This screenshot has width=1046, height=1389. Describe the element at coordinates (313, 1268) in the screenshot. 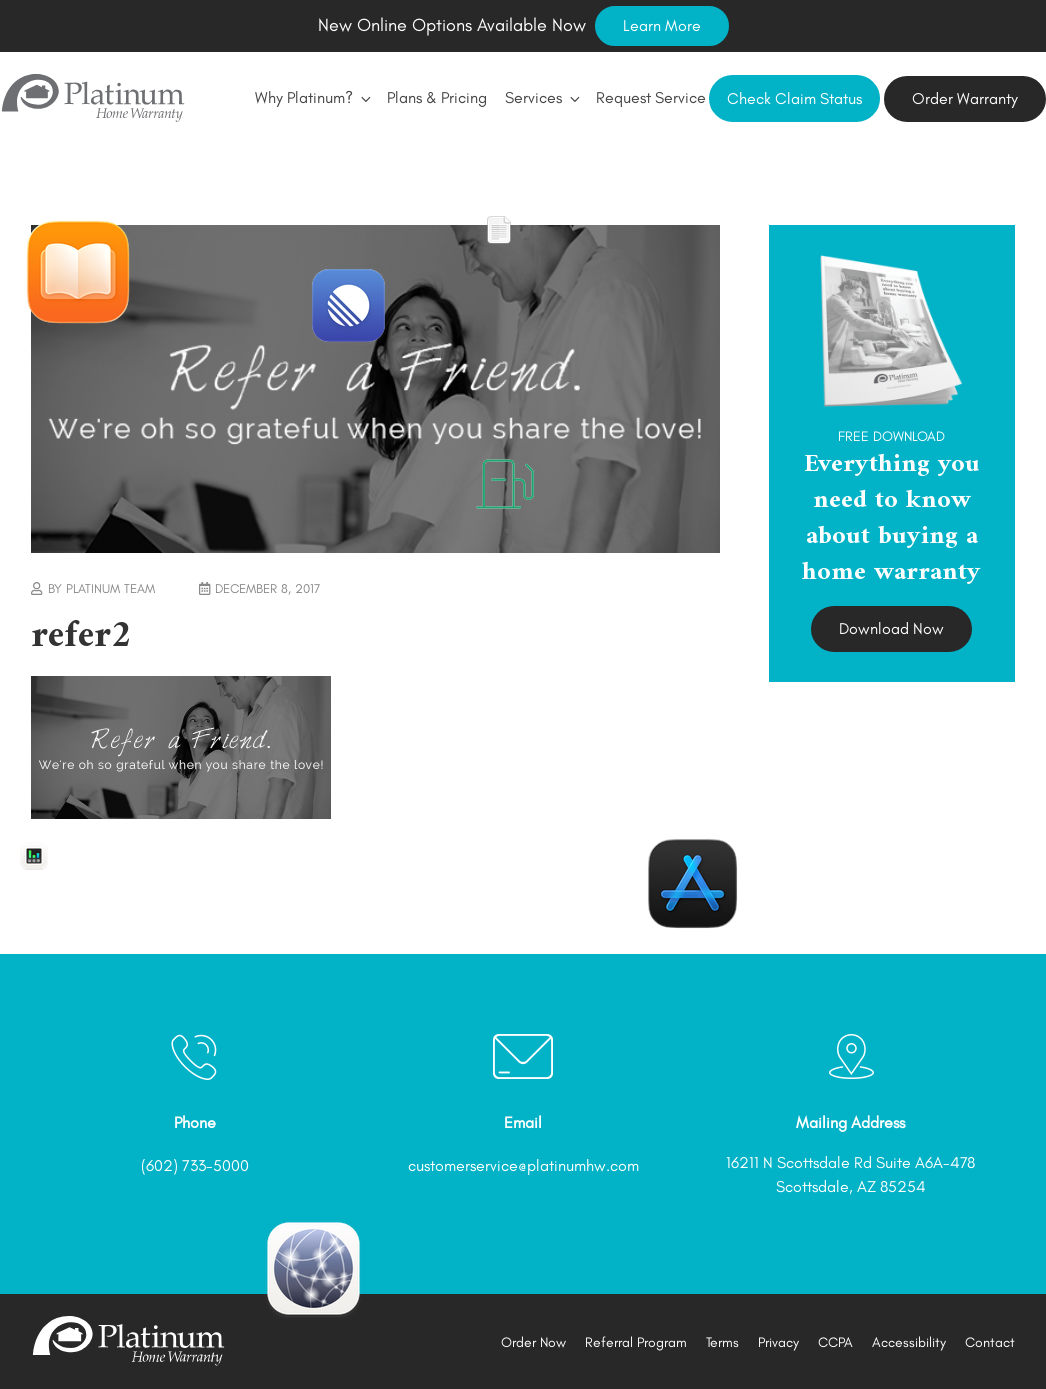

I see `access network file system or shared storage` at that location.